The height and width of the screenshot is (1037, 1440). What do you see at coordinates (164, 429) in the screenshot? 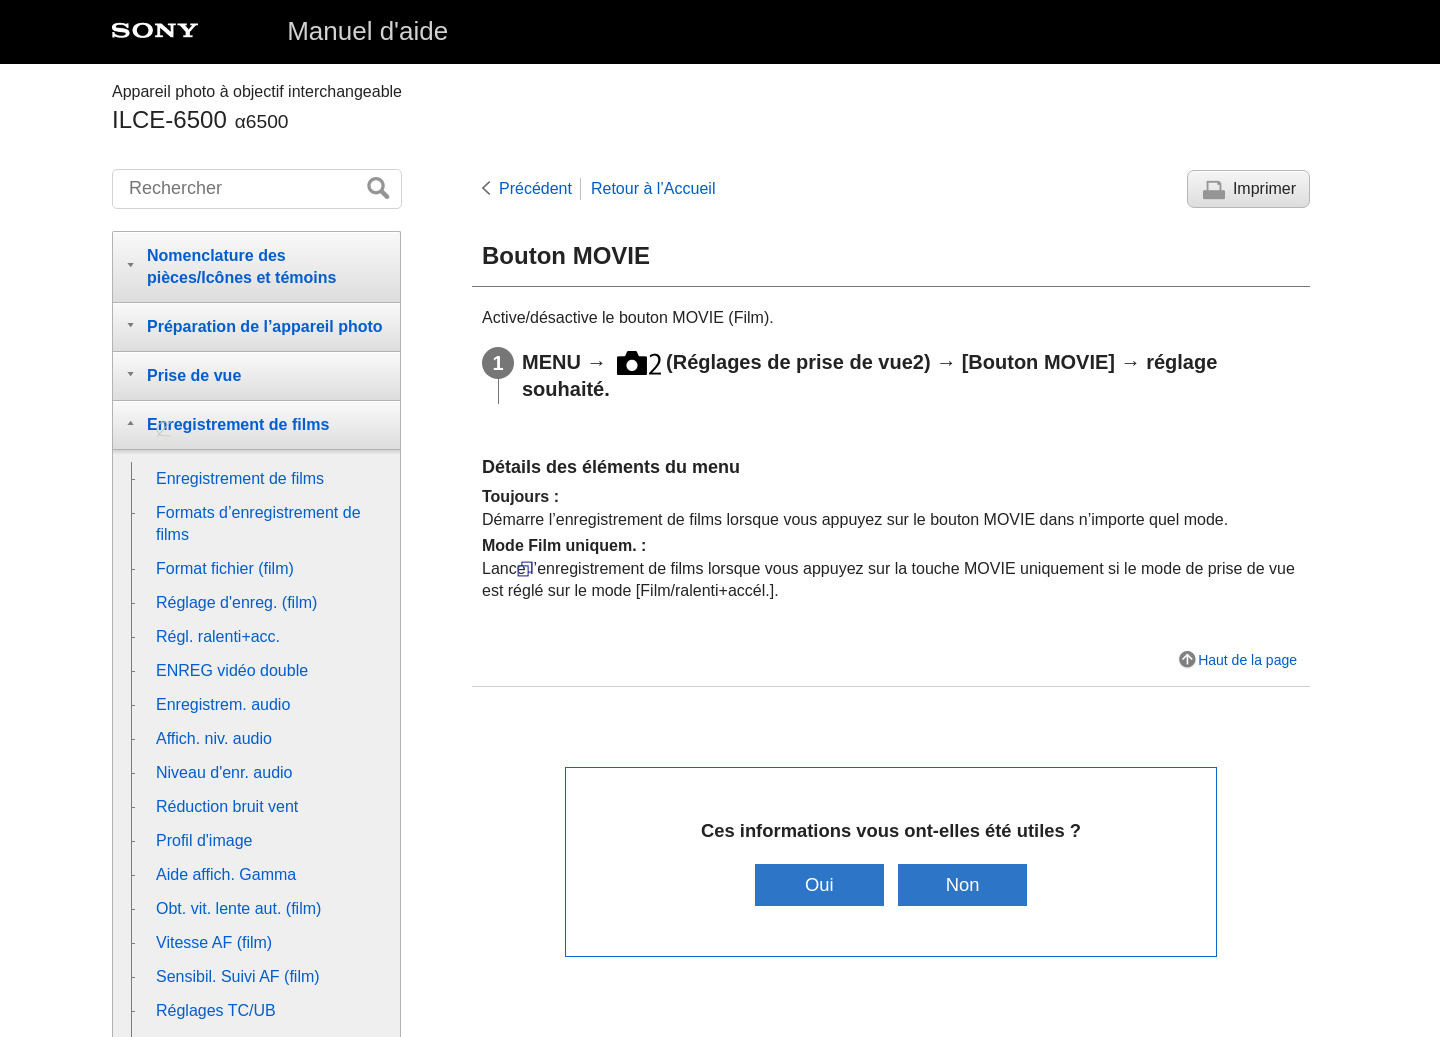
I see `indicates a set is not a subset of another in mathematical notation` at bounding box center [164, 429].